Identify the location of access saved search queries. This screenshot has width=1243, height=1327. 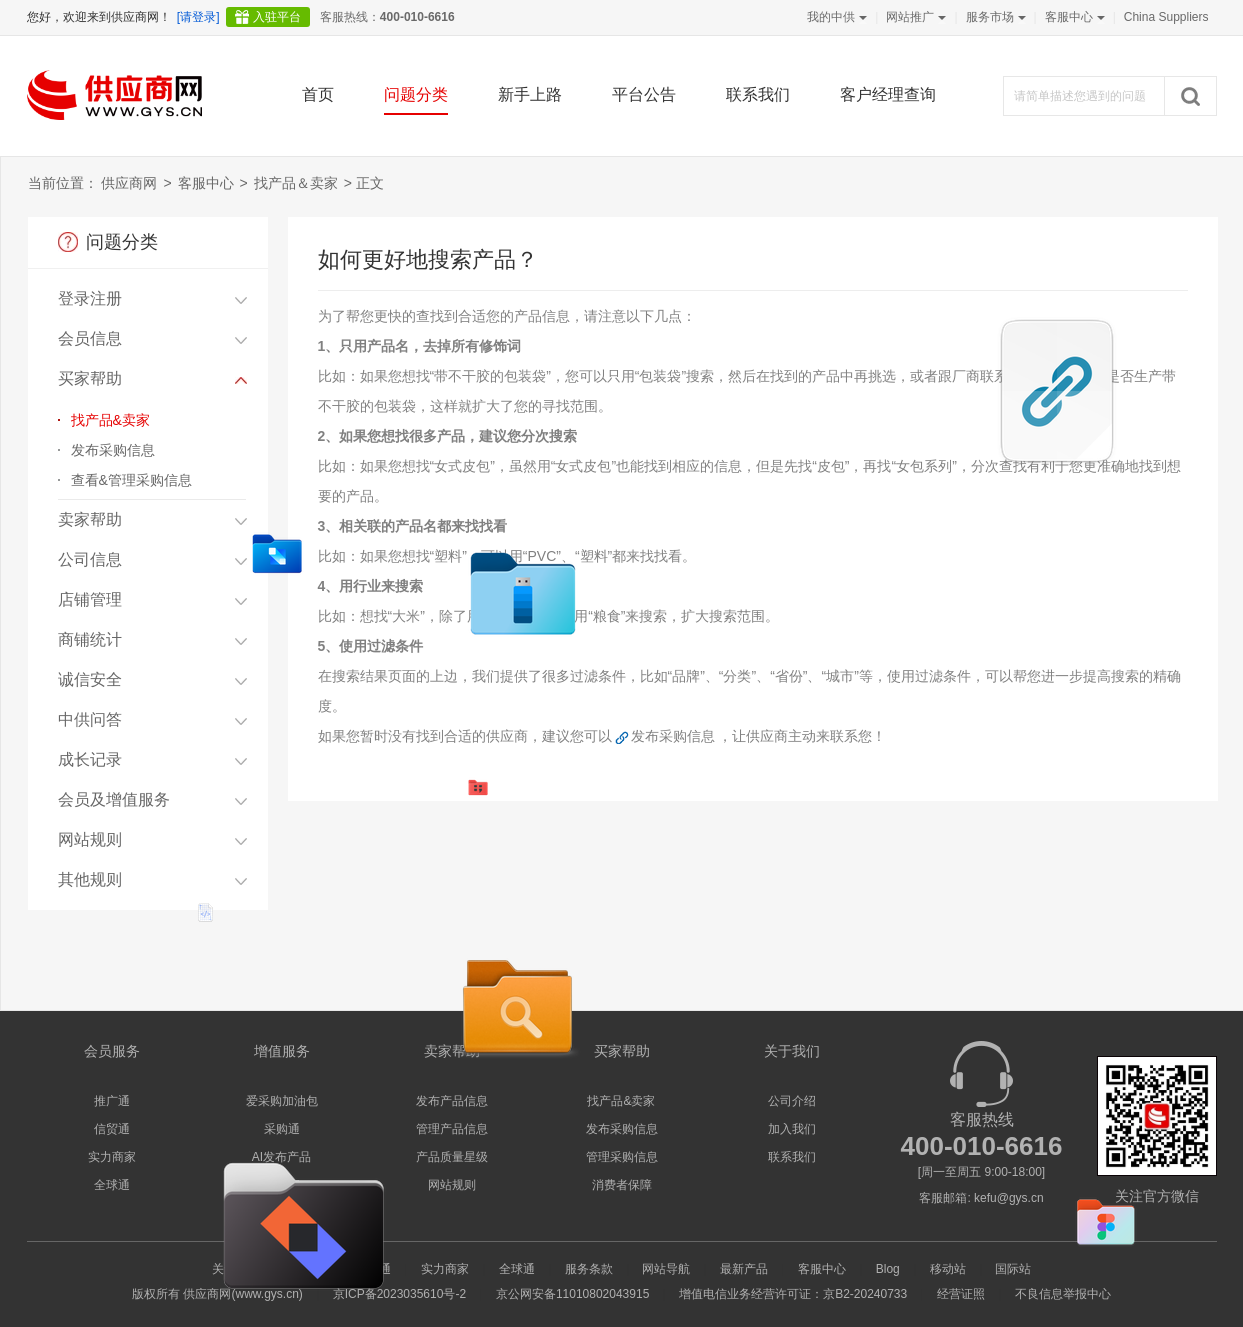
(517, 1012).